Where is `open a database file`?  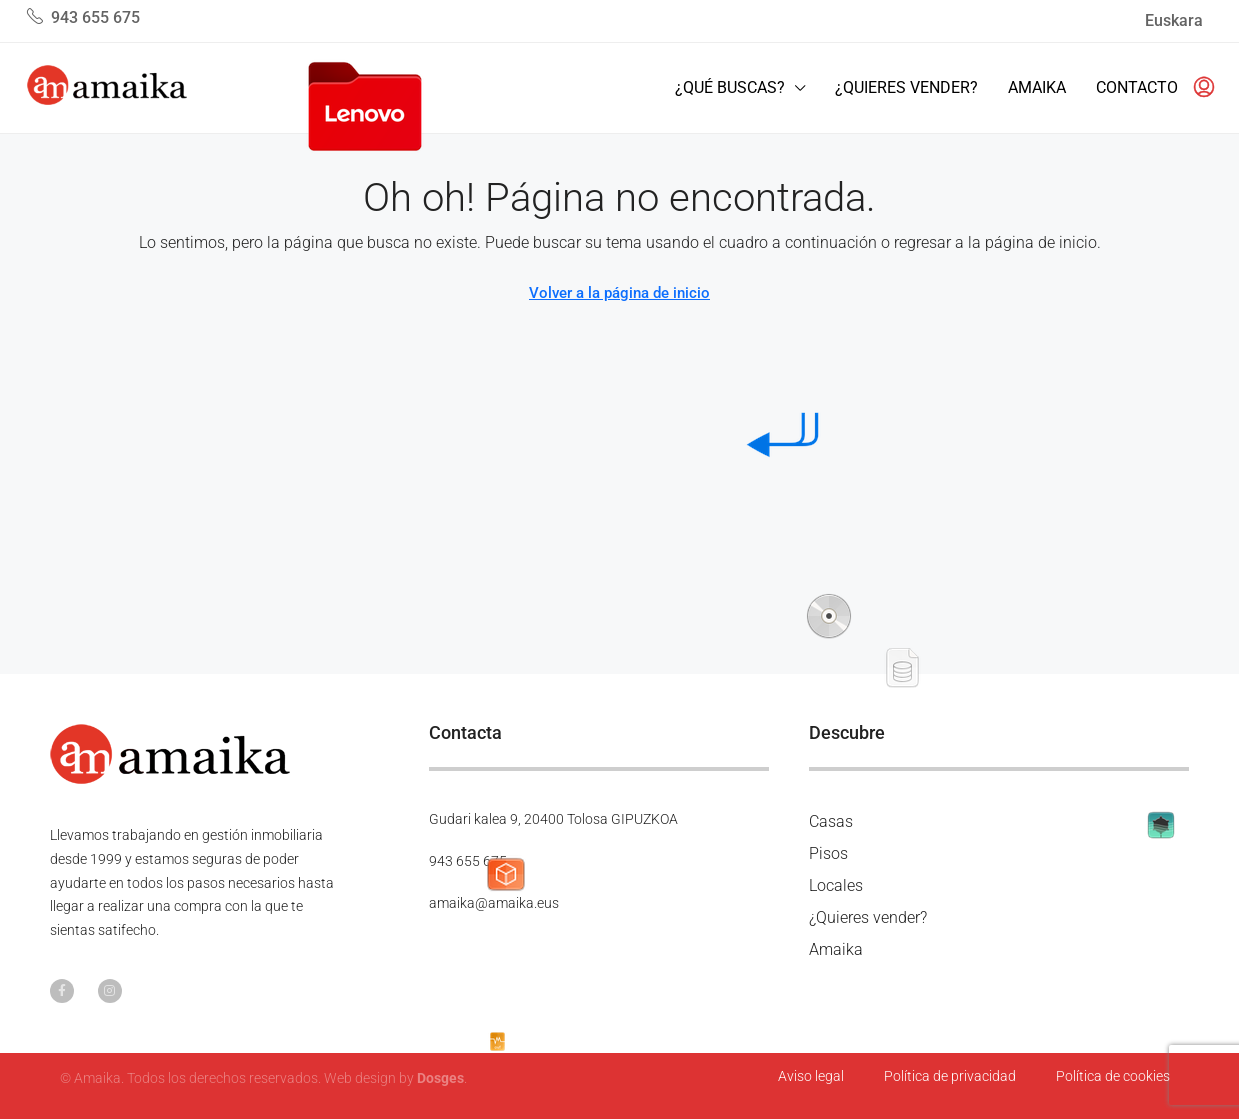 open a database file is located at coordinates (902, 667).